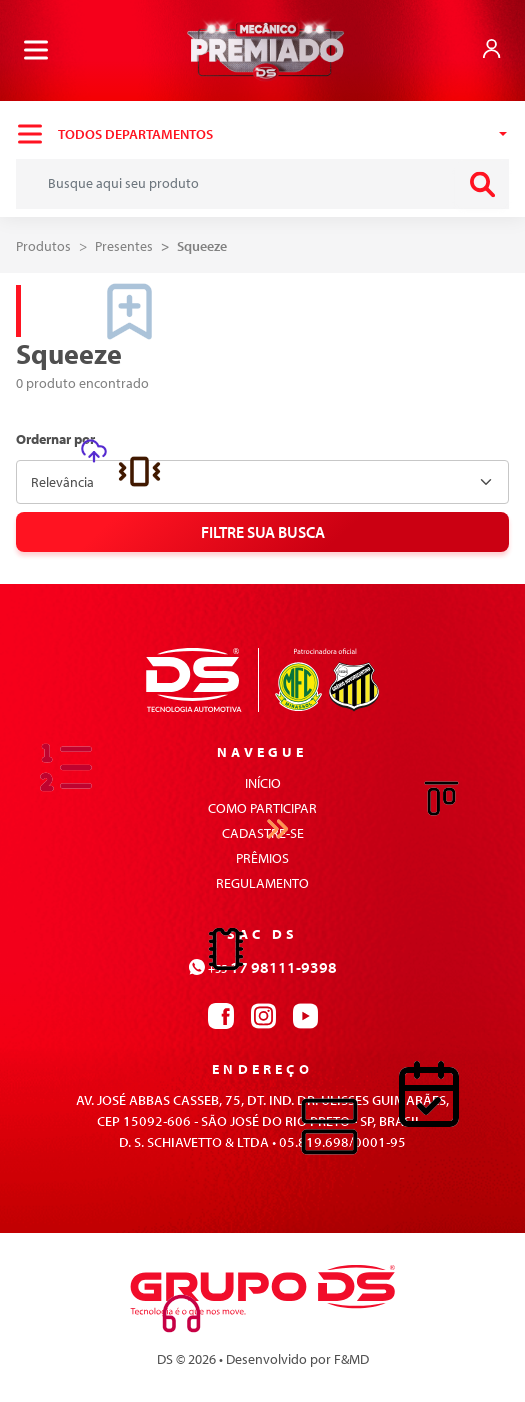 Image resolution: width=525 pixels, height=1402 pixels. I want to click on switch to row view layout, so click(329, 1126).